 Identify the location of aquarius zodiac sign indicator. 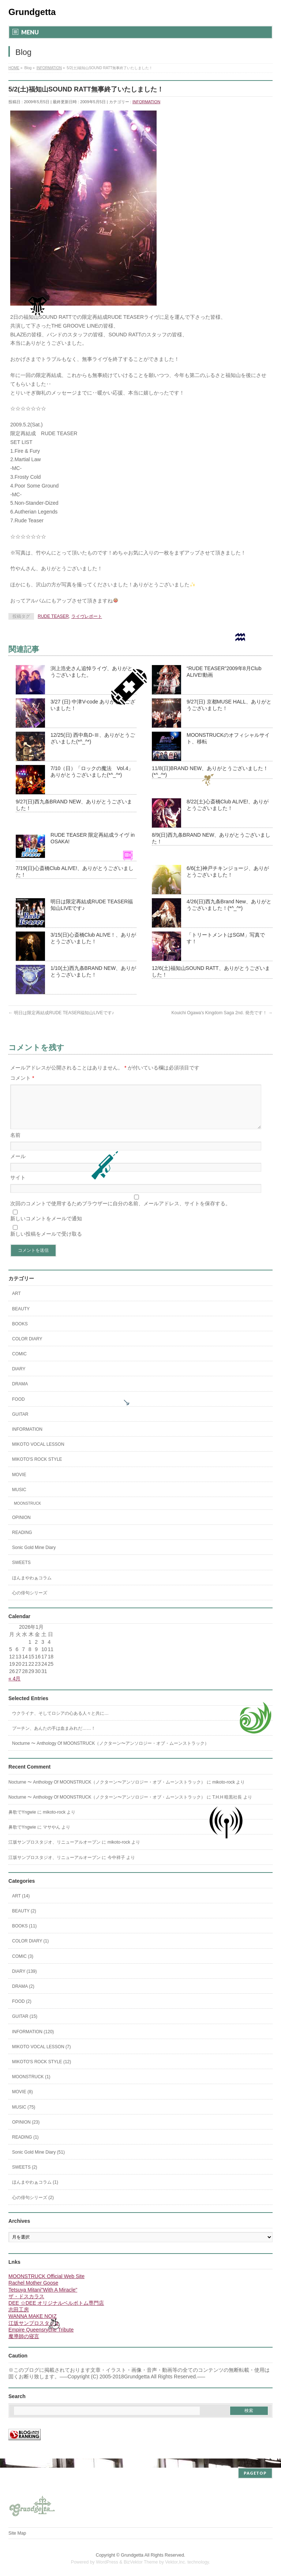
(240, 637).